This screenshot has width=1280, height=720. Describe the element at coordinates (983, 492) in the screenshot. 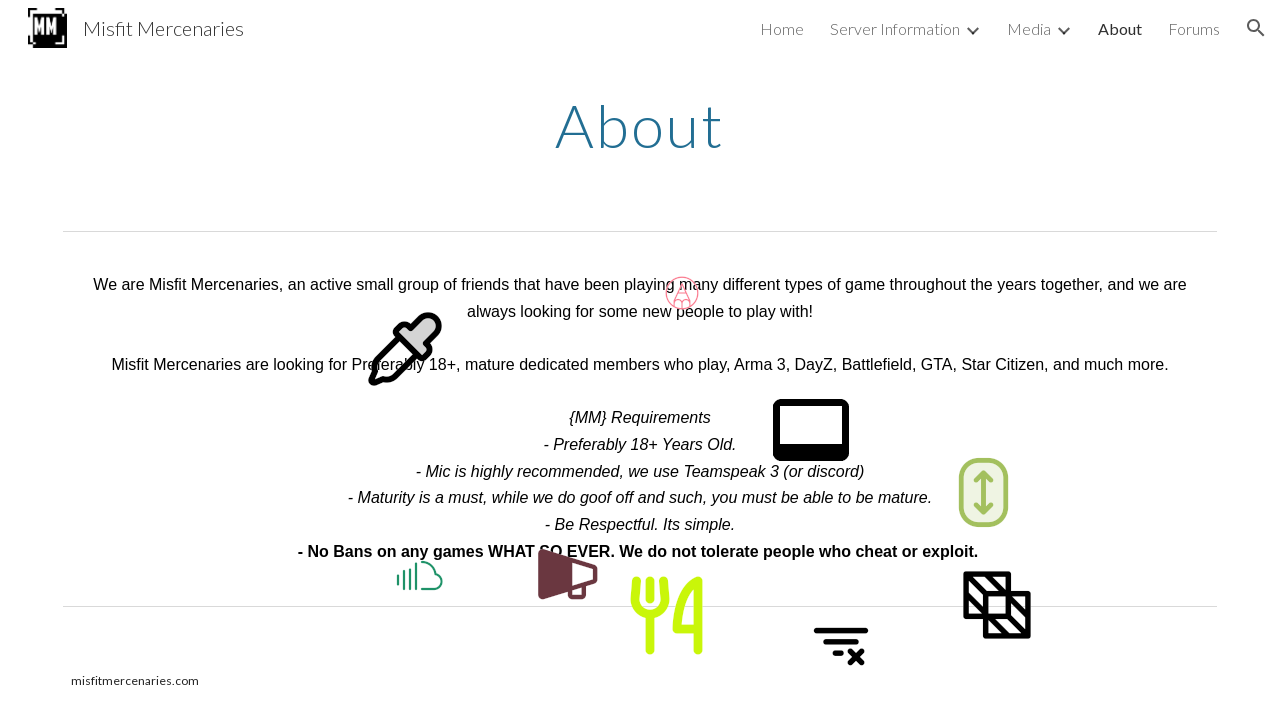

I see `scroll up or down on the page` at that location.